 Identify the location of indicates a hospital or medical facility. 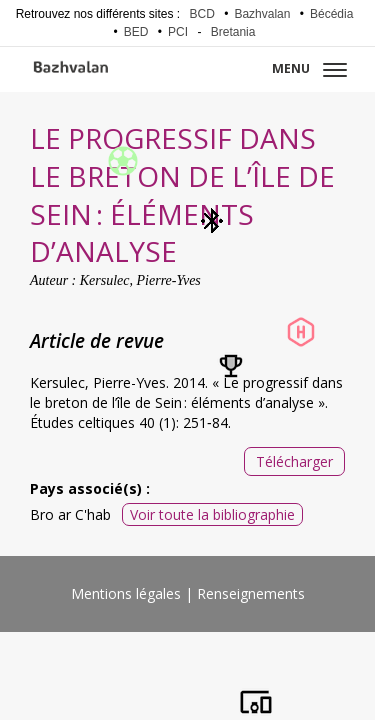
(301, 332).